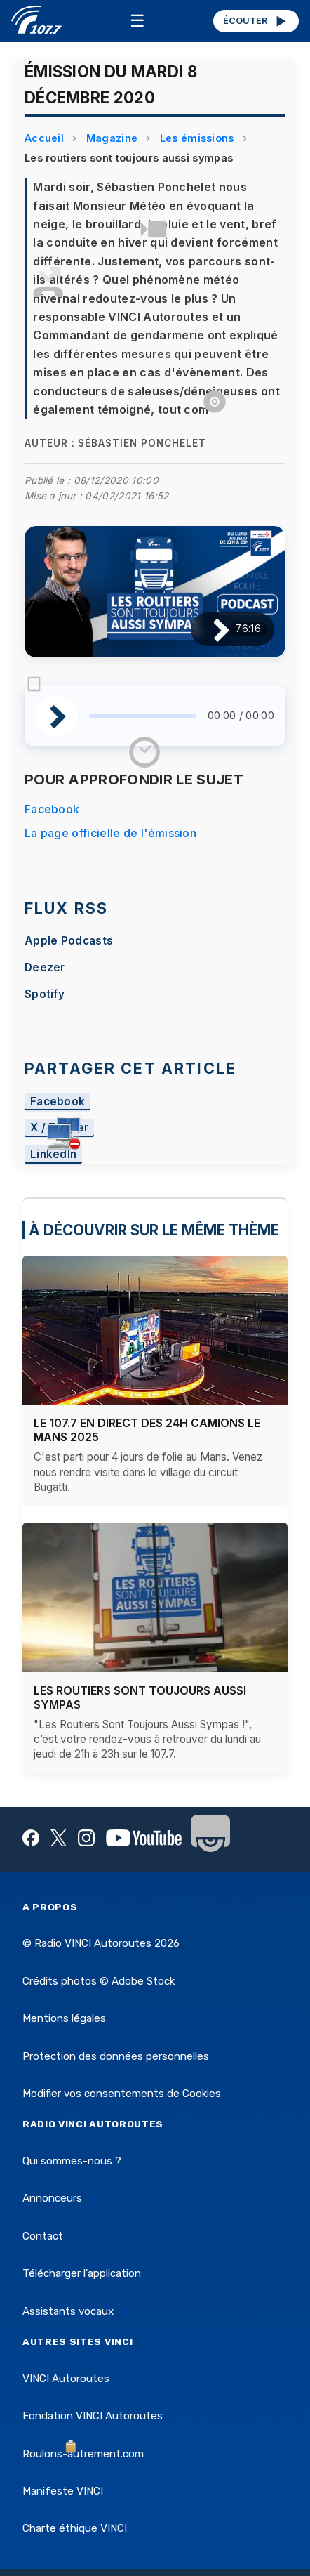  Describe the element at coordinates (145, 753) in the screenshot. I see `view recently opened documents` at that location.